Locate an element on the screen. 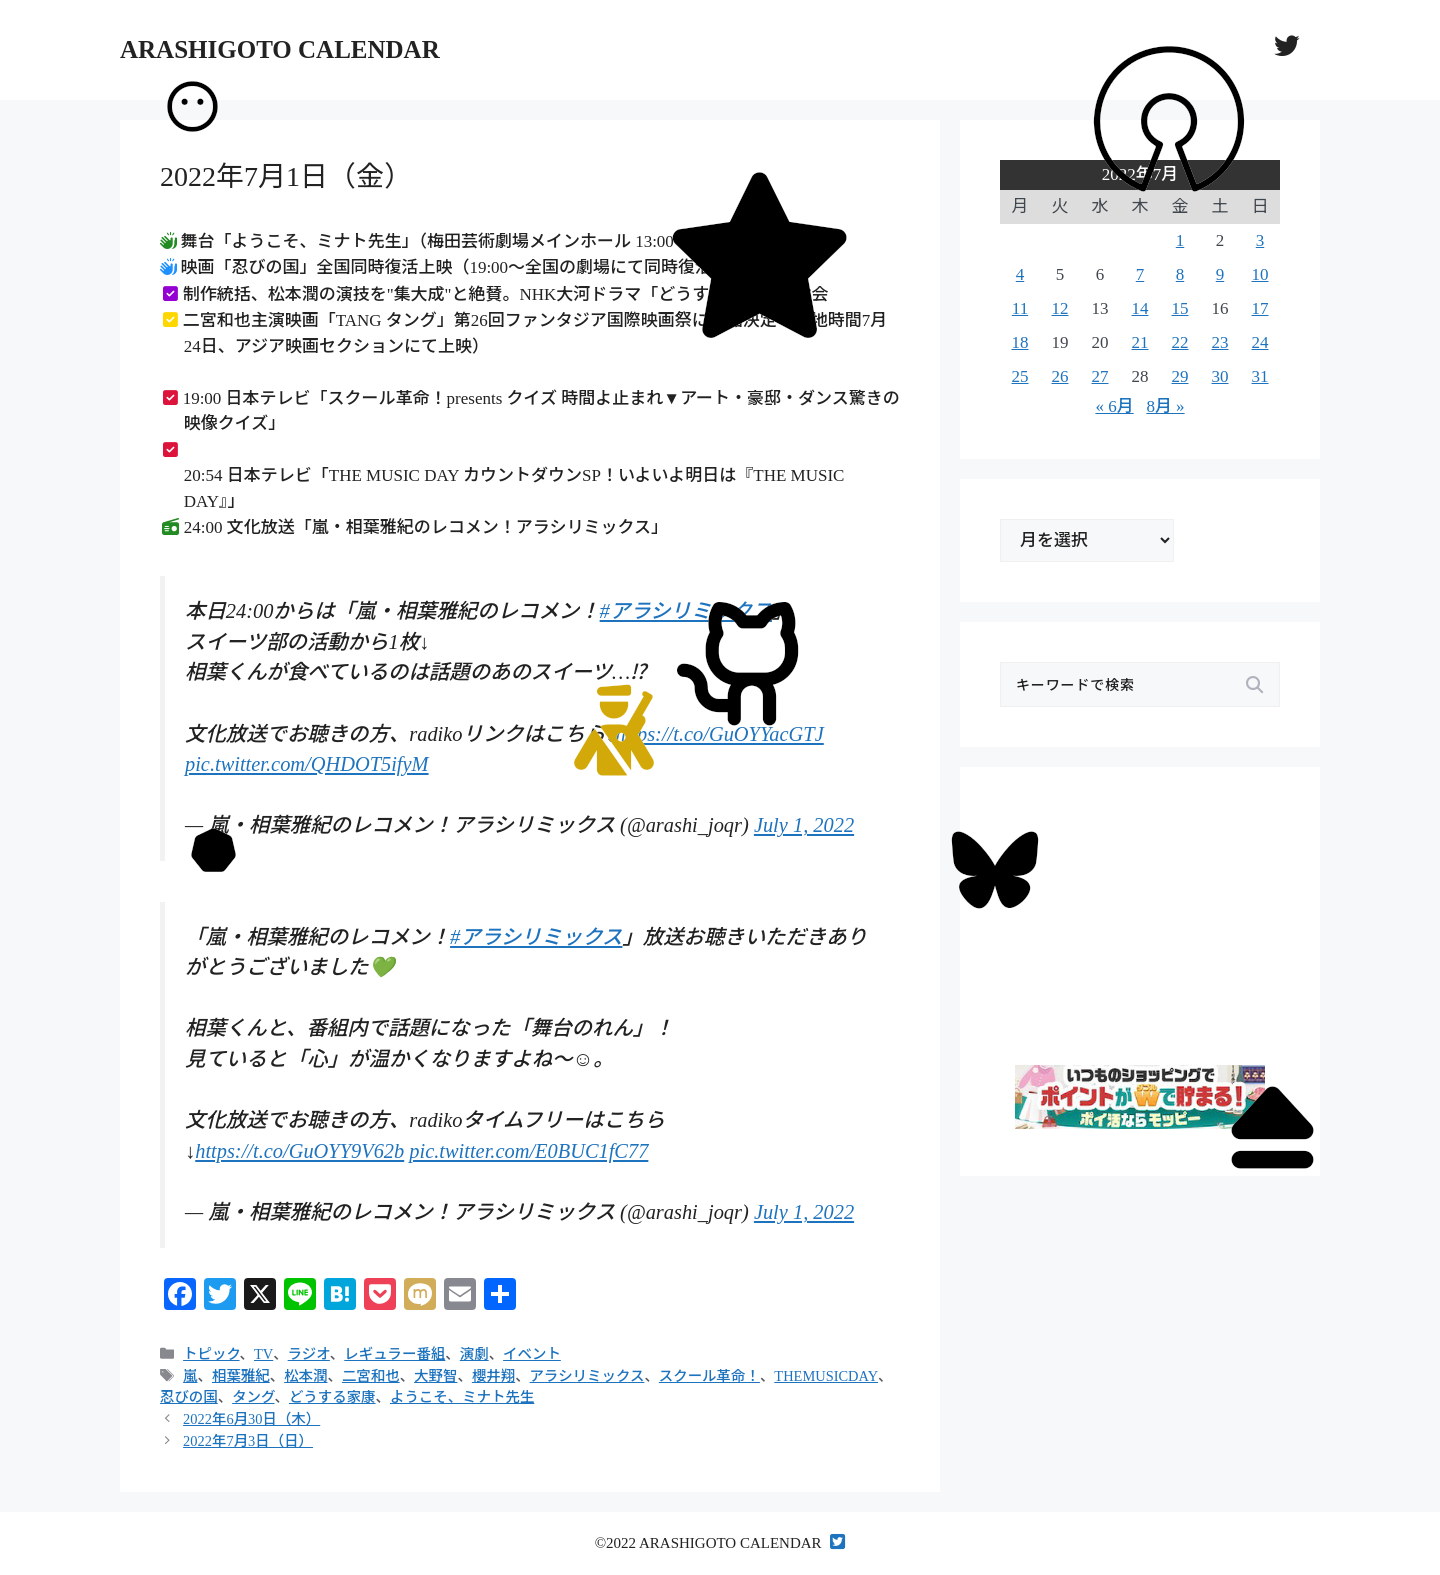 The height and width of the screenshot is (1575, 1440). indicates military or armed forces personnel is located at coordinates (614, 730).